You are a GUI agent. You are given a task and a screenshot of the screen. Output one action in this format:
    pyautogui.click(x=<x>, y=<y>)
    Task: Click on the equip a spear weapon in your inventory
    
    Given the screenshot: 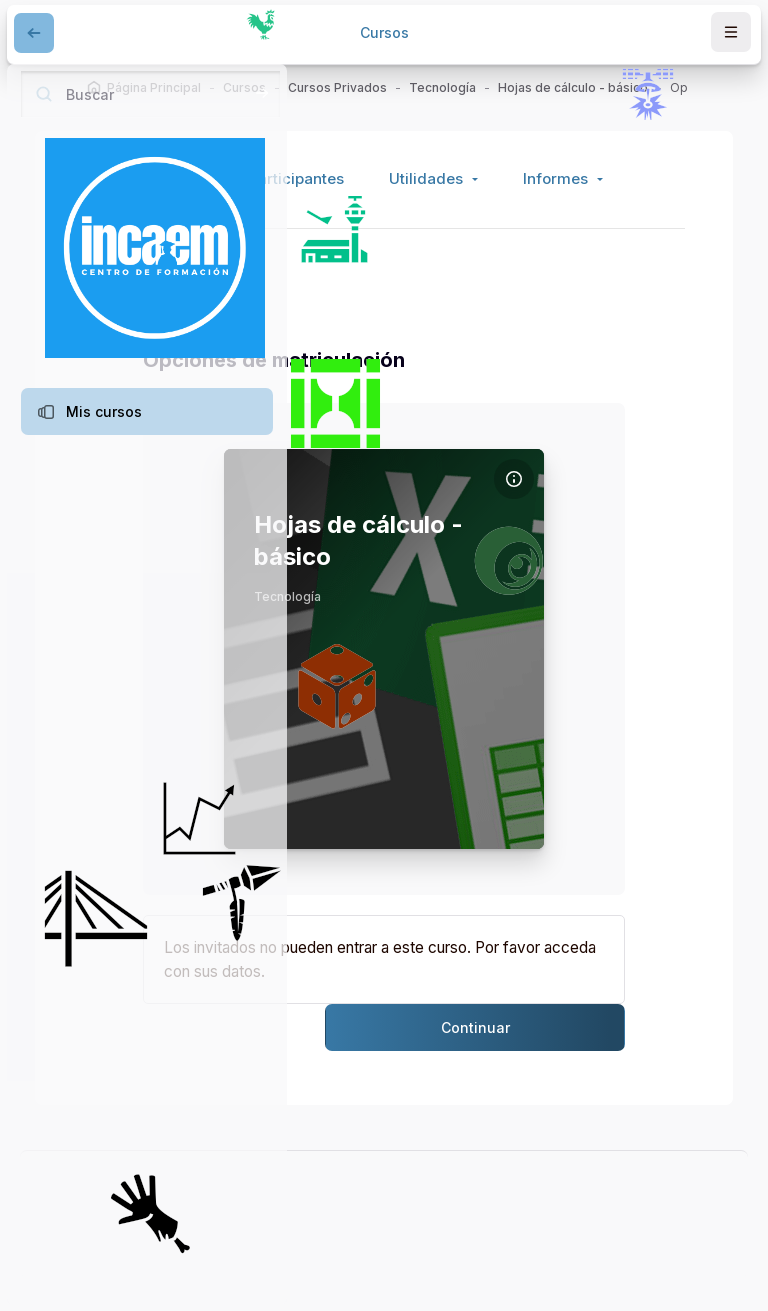 What is the action you would take?
    pyautogui.click(x=241, y=902)
    